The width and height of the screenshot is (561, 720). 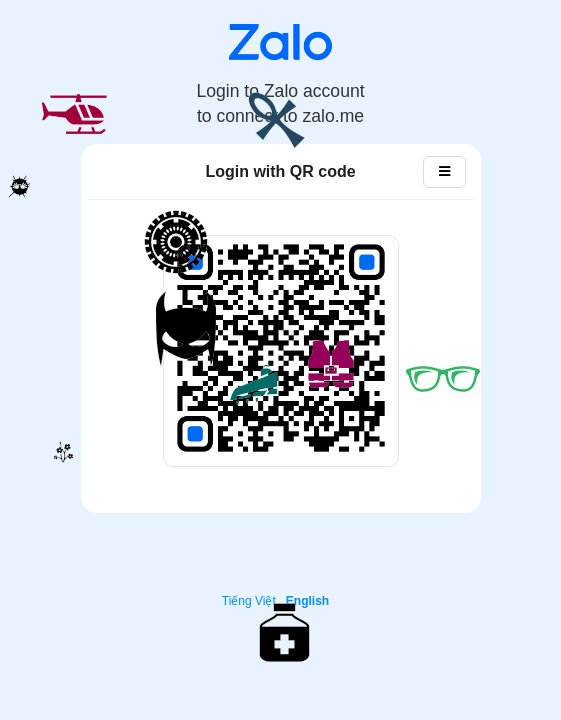 What do you see at coordinates (186, 329) in the screenshot?
I see `select batman or superhero character` at bounding box center [186, 329].